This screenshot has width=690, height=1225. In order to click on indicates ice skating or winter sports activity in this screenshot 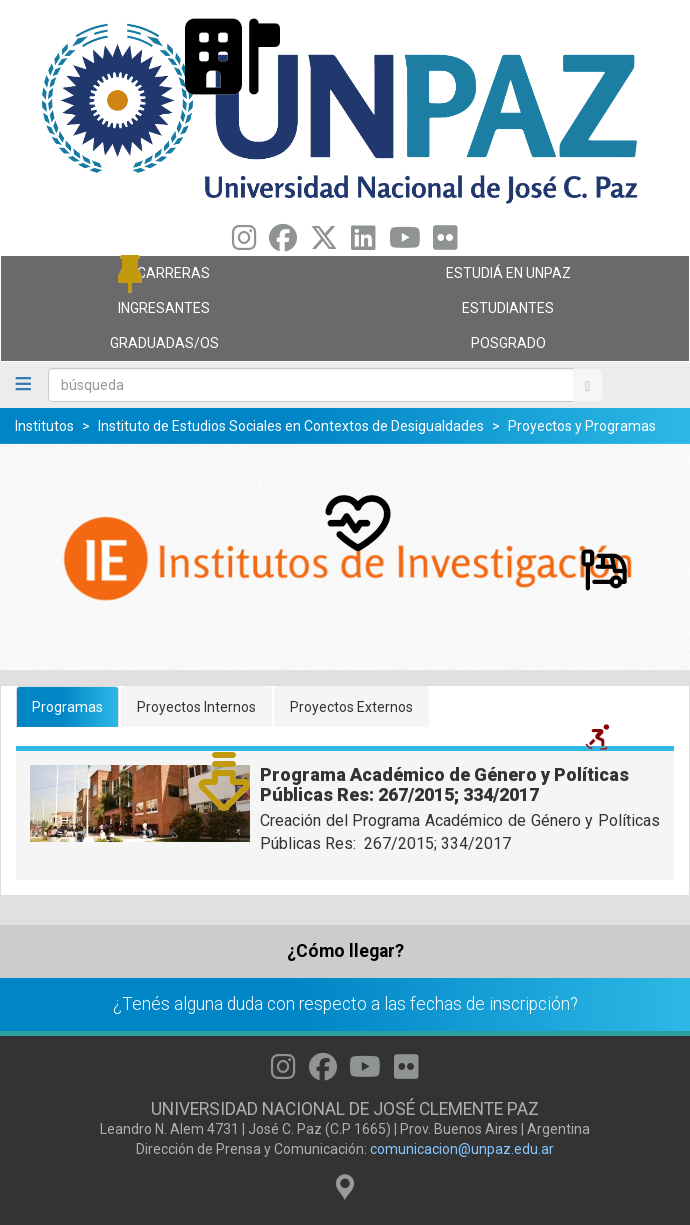, I will do `click(598, 737)`.